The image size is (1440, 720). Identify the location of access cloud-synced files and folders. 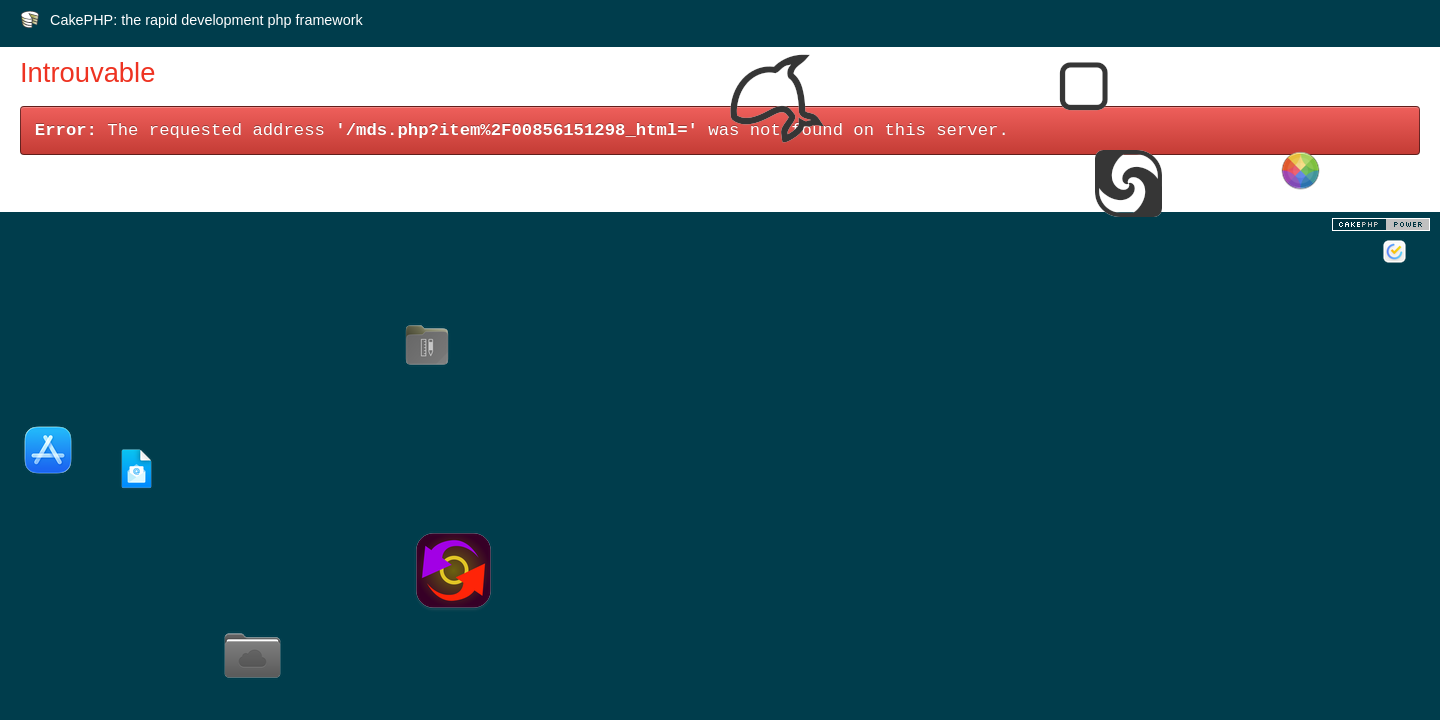
(252, 655).